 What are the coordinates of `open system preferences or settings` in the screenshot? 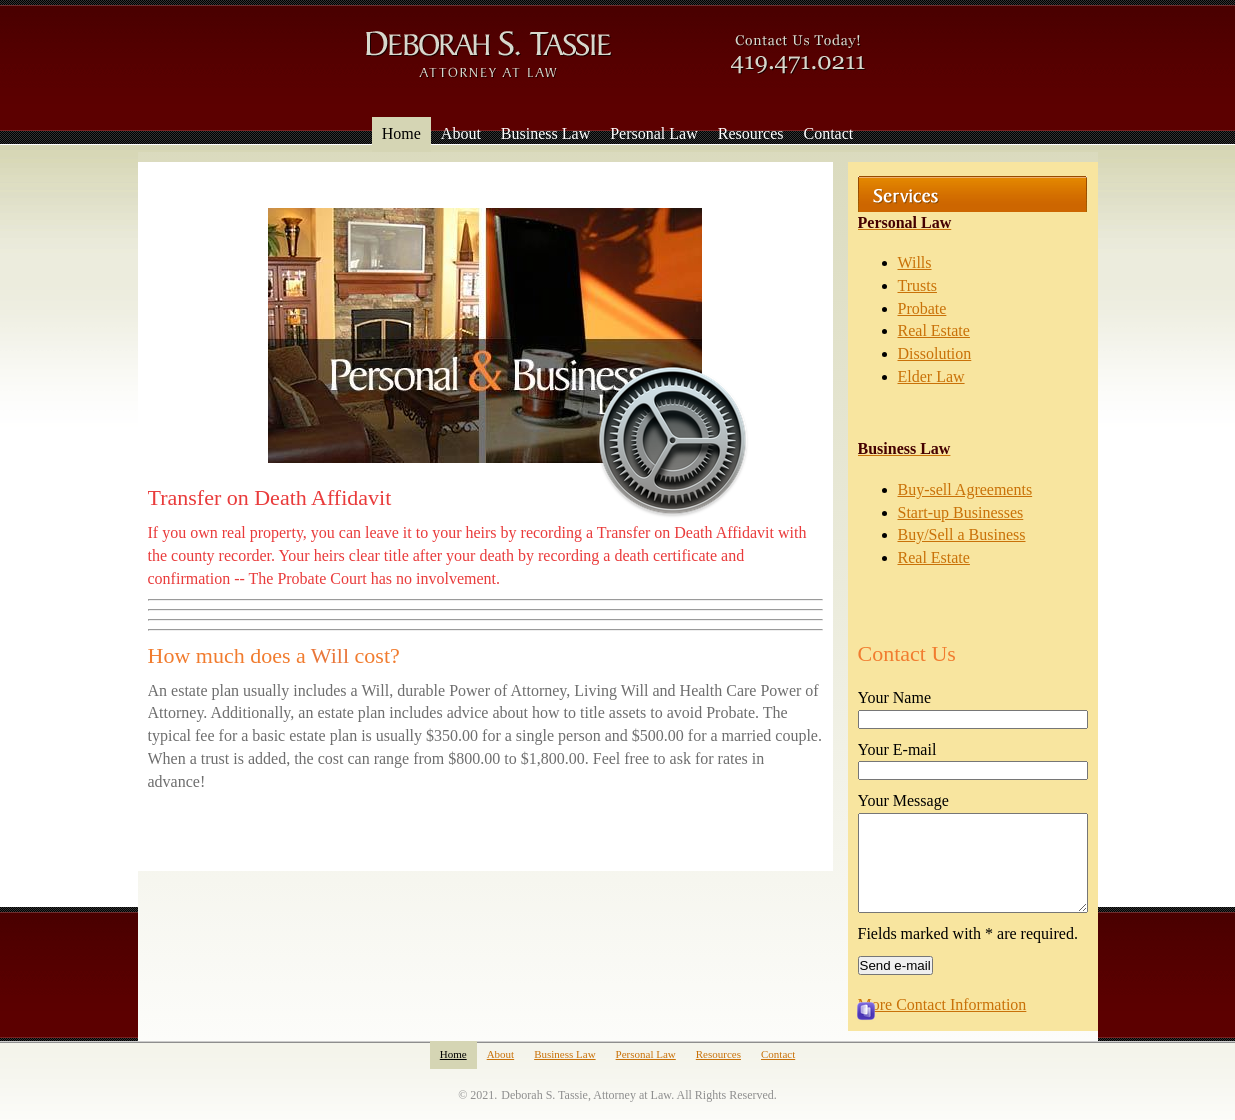 It's located at (672, 440).